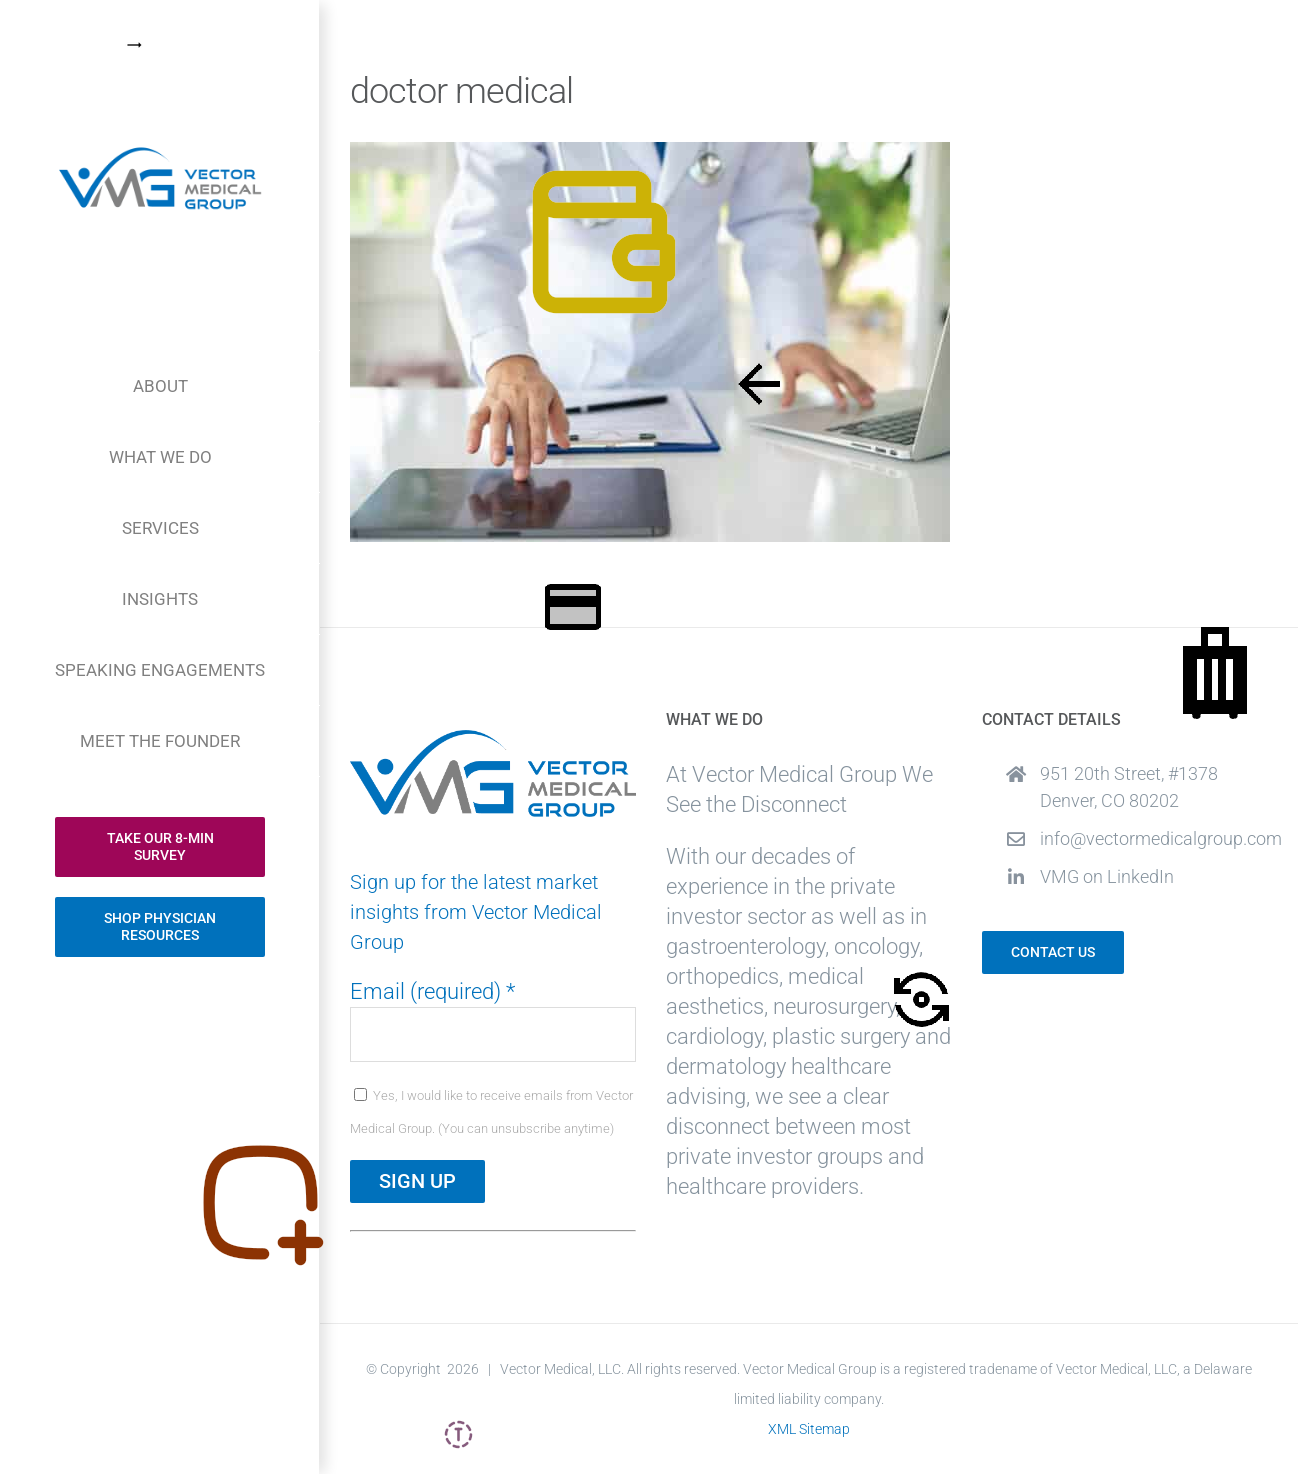 The width and height of the screenshot is (1298, 1474). I want to click on manage payment methods, so click(573, 607).